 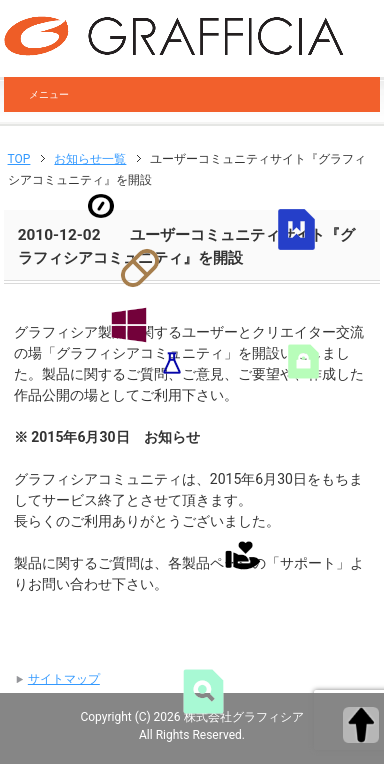 I want to click on automattic company logo, so click(x=101, y=206).